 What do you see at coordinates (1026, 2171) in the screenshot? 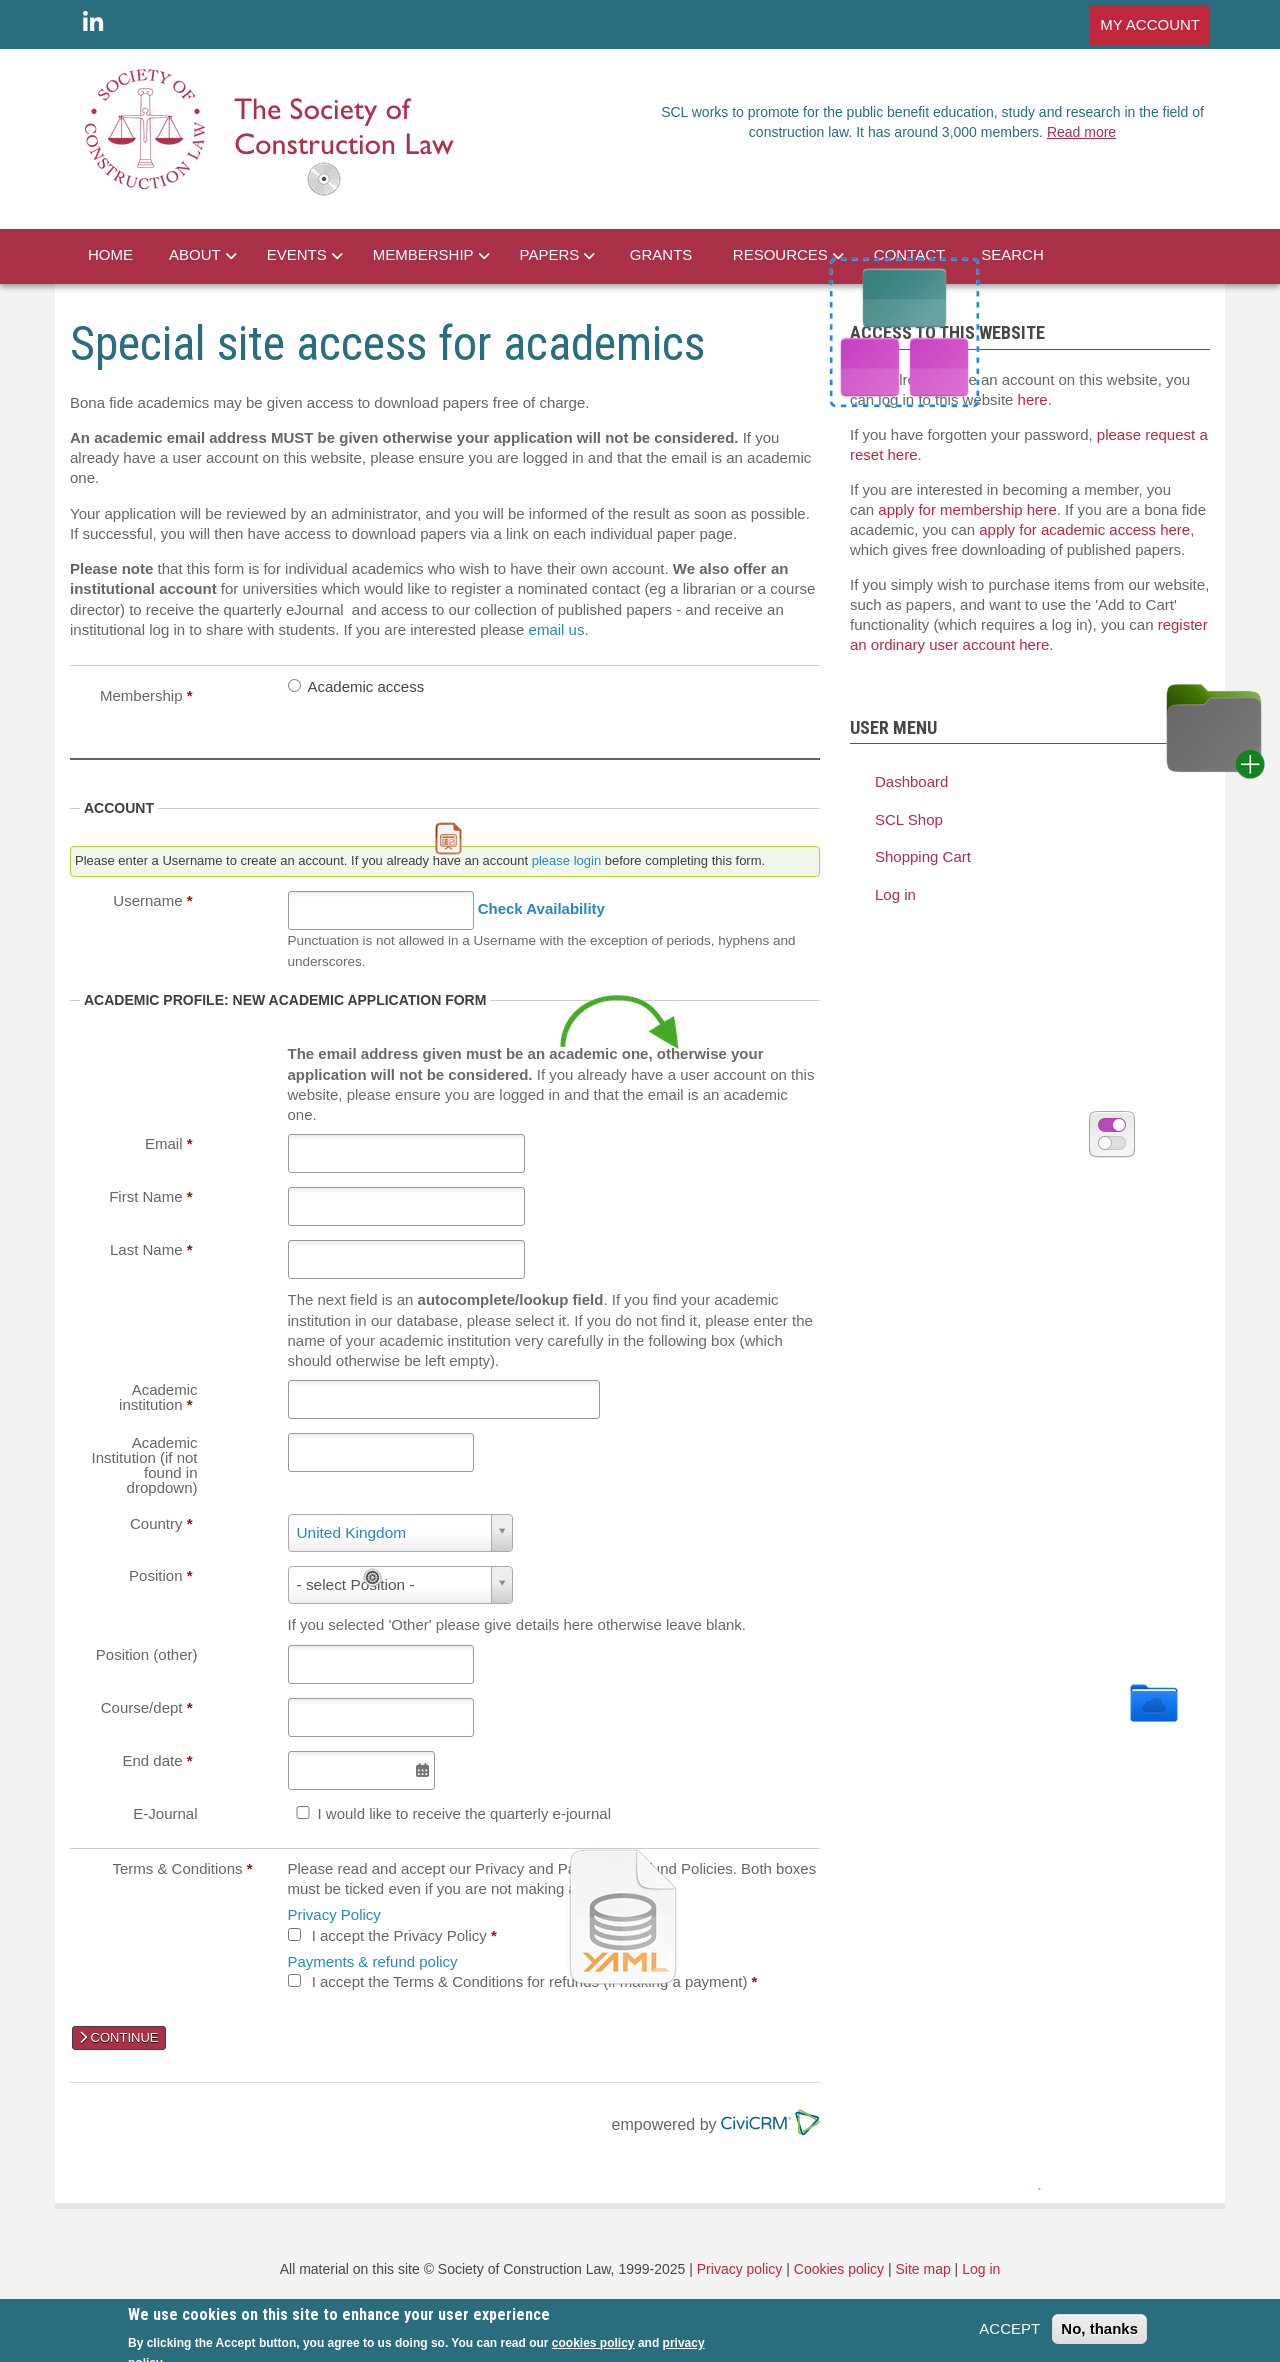
I see `open text-to-speech settings` at bounding box center [1026, 2171].